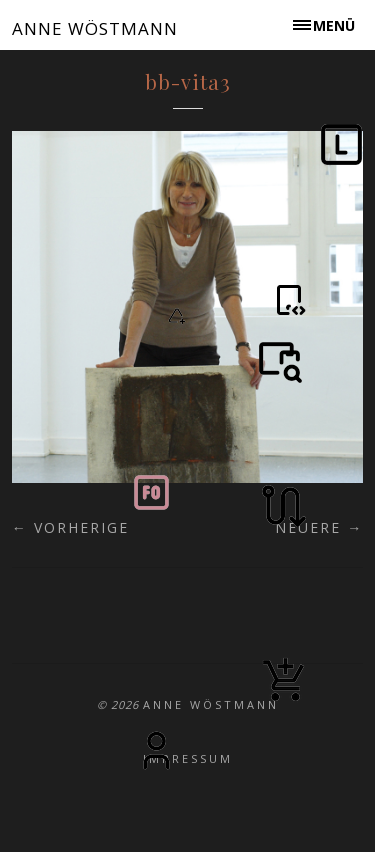  I want to click on search for connected devices, so click(279, 360).